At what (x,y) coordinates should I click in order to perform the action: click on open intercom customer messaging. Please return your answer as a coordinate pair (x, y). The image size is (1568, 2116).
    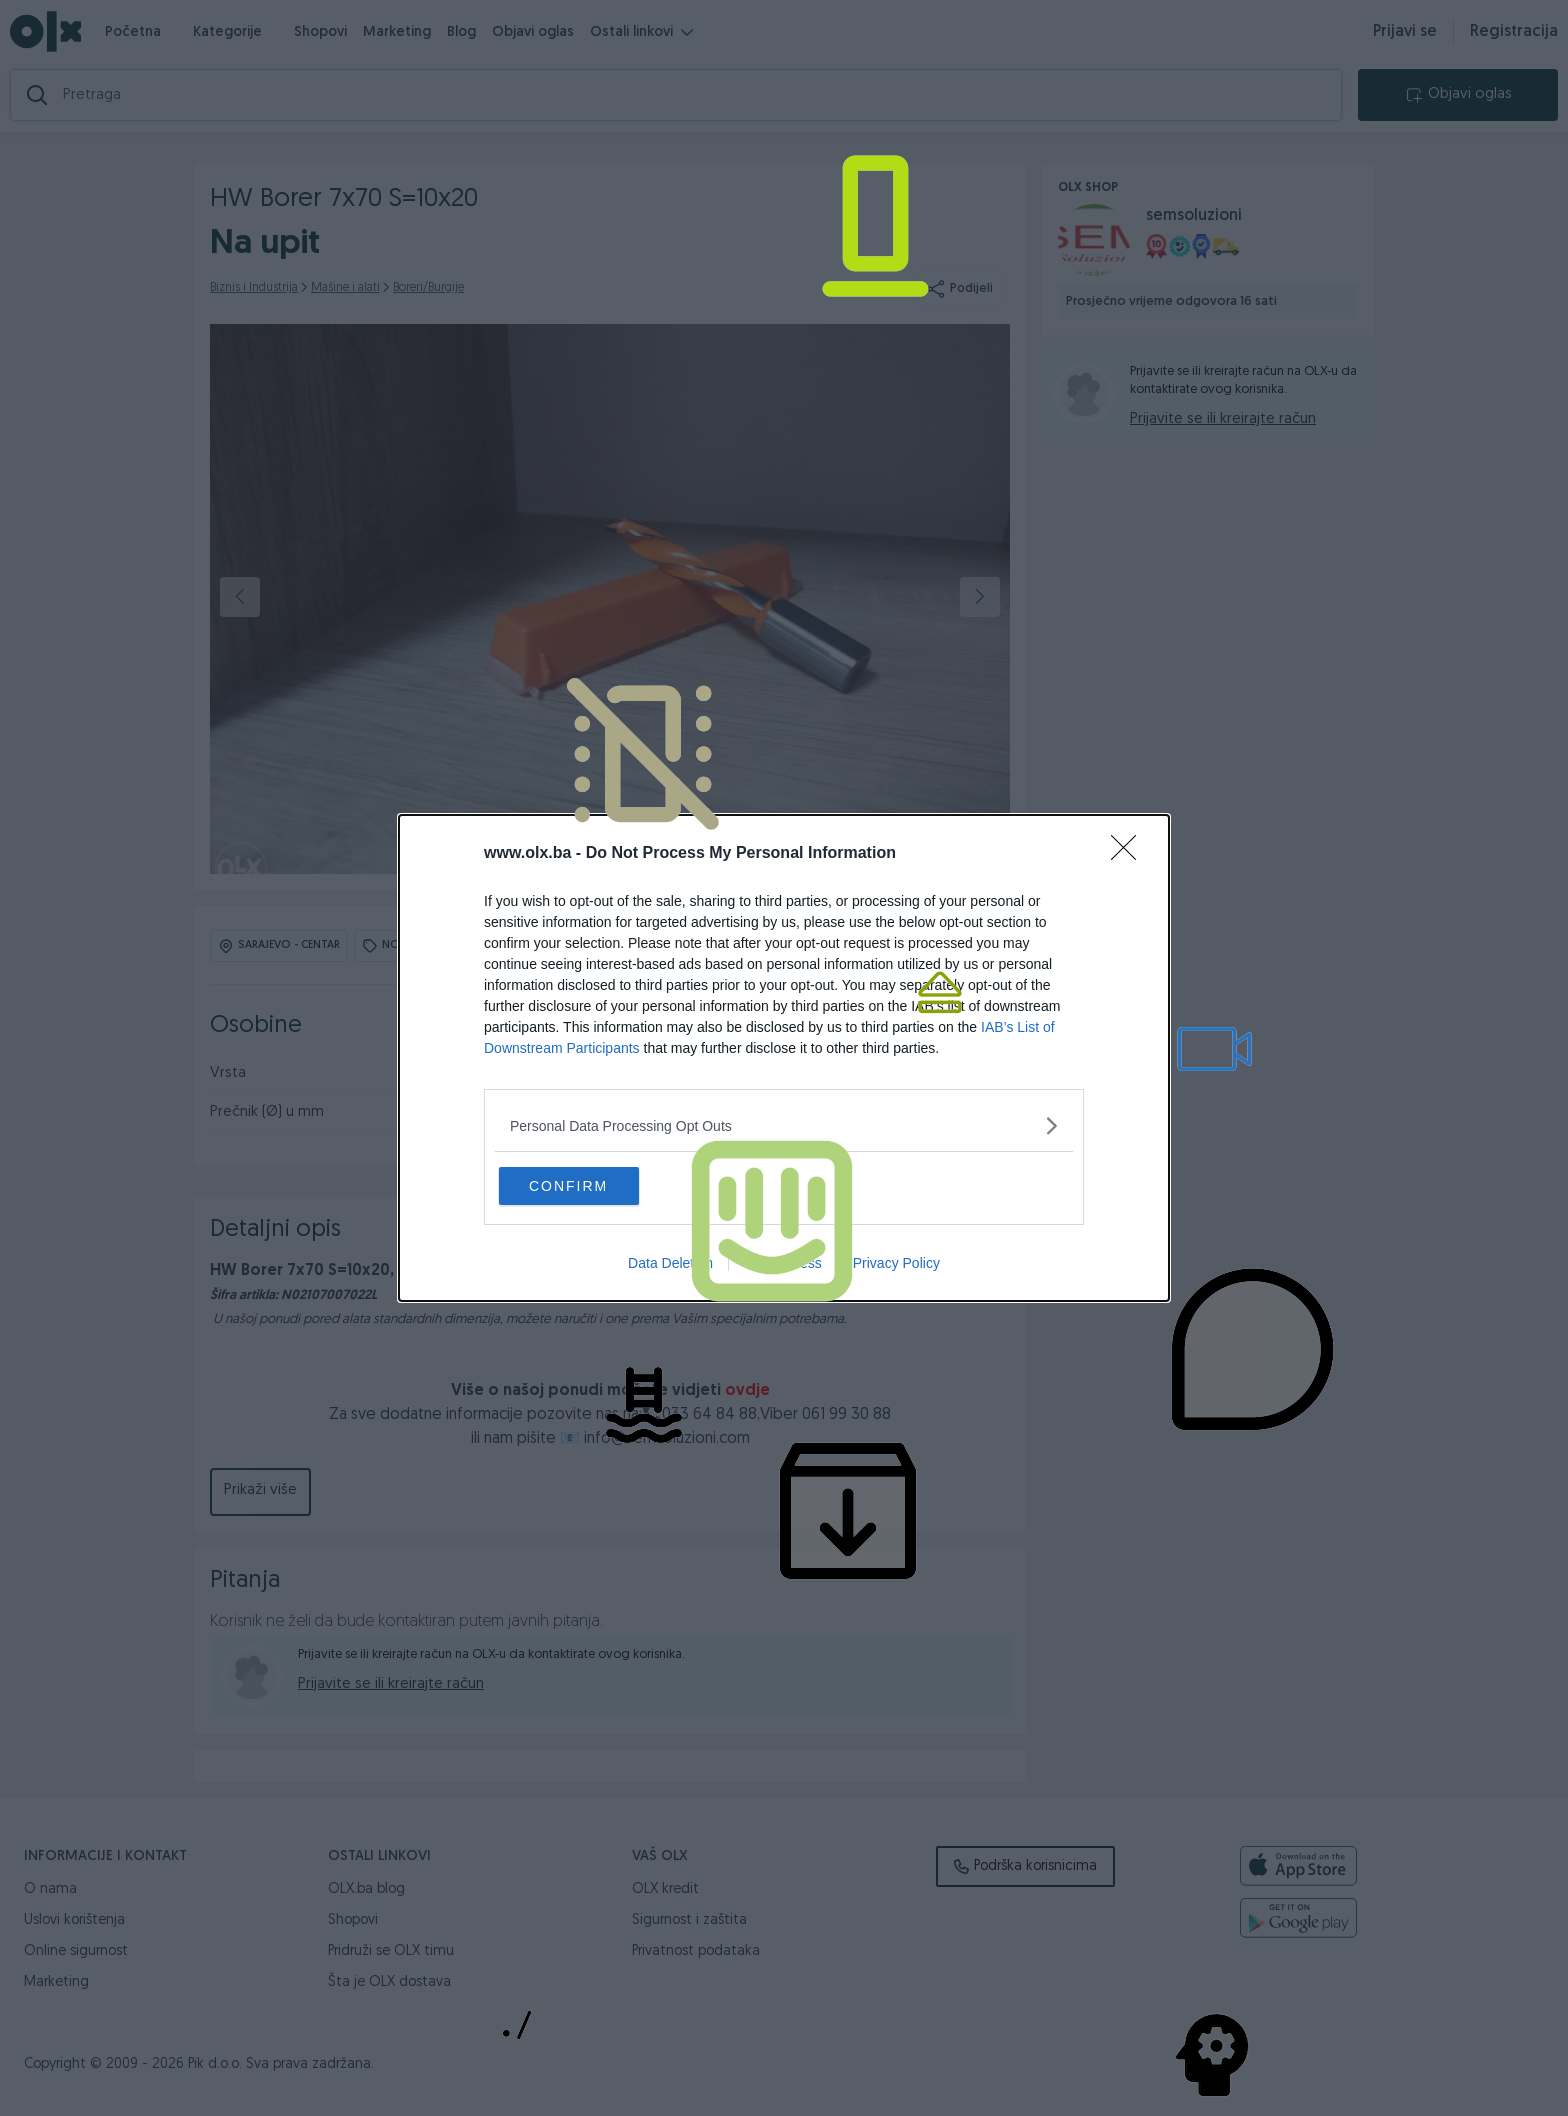
    Looking at the image, I should click on (772, 1221).